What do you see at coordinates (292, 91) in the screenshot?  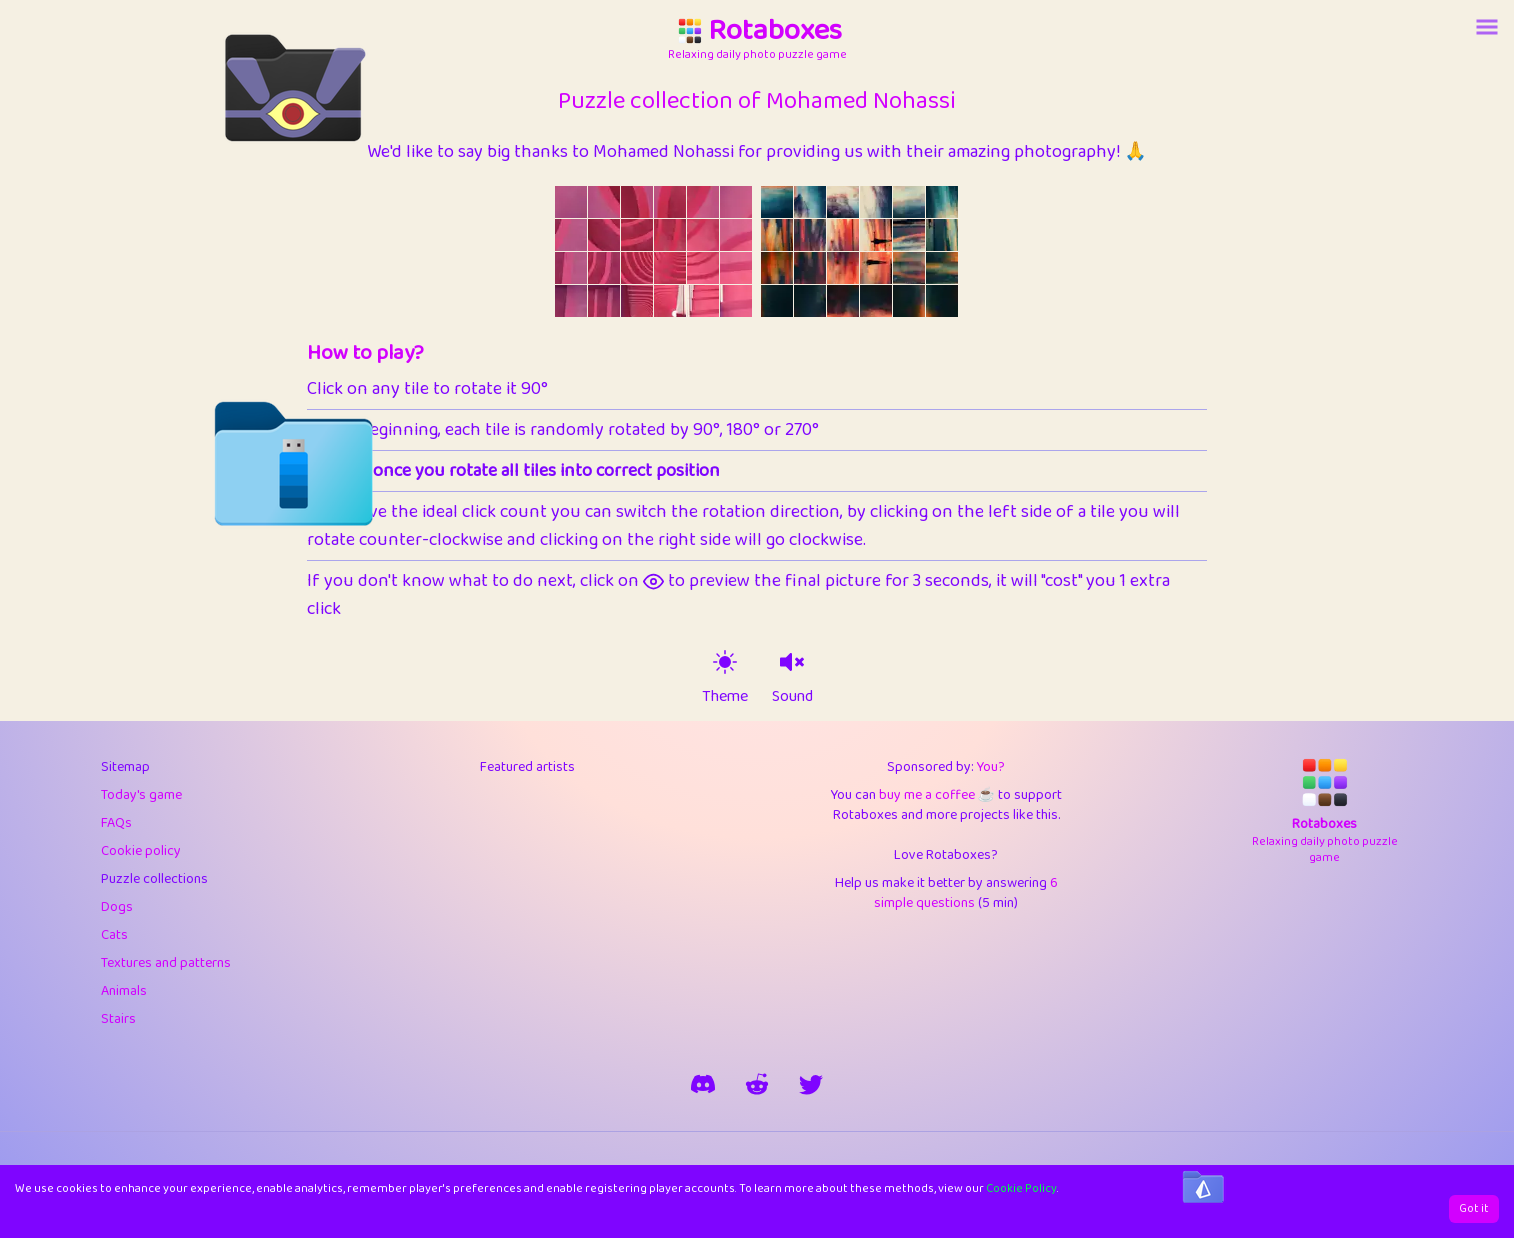 I see `open folder containing Pokémon-style game files` at bounding box center [292, 91].